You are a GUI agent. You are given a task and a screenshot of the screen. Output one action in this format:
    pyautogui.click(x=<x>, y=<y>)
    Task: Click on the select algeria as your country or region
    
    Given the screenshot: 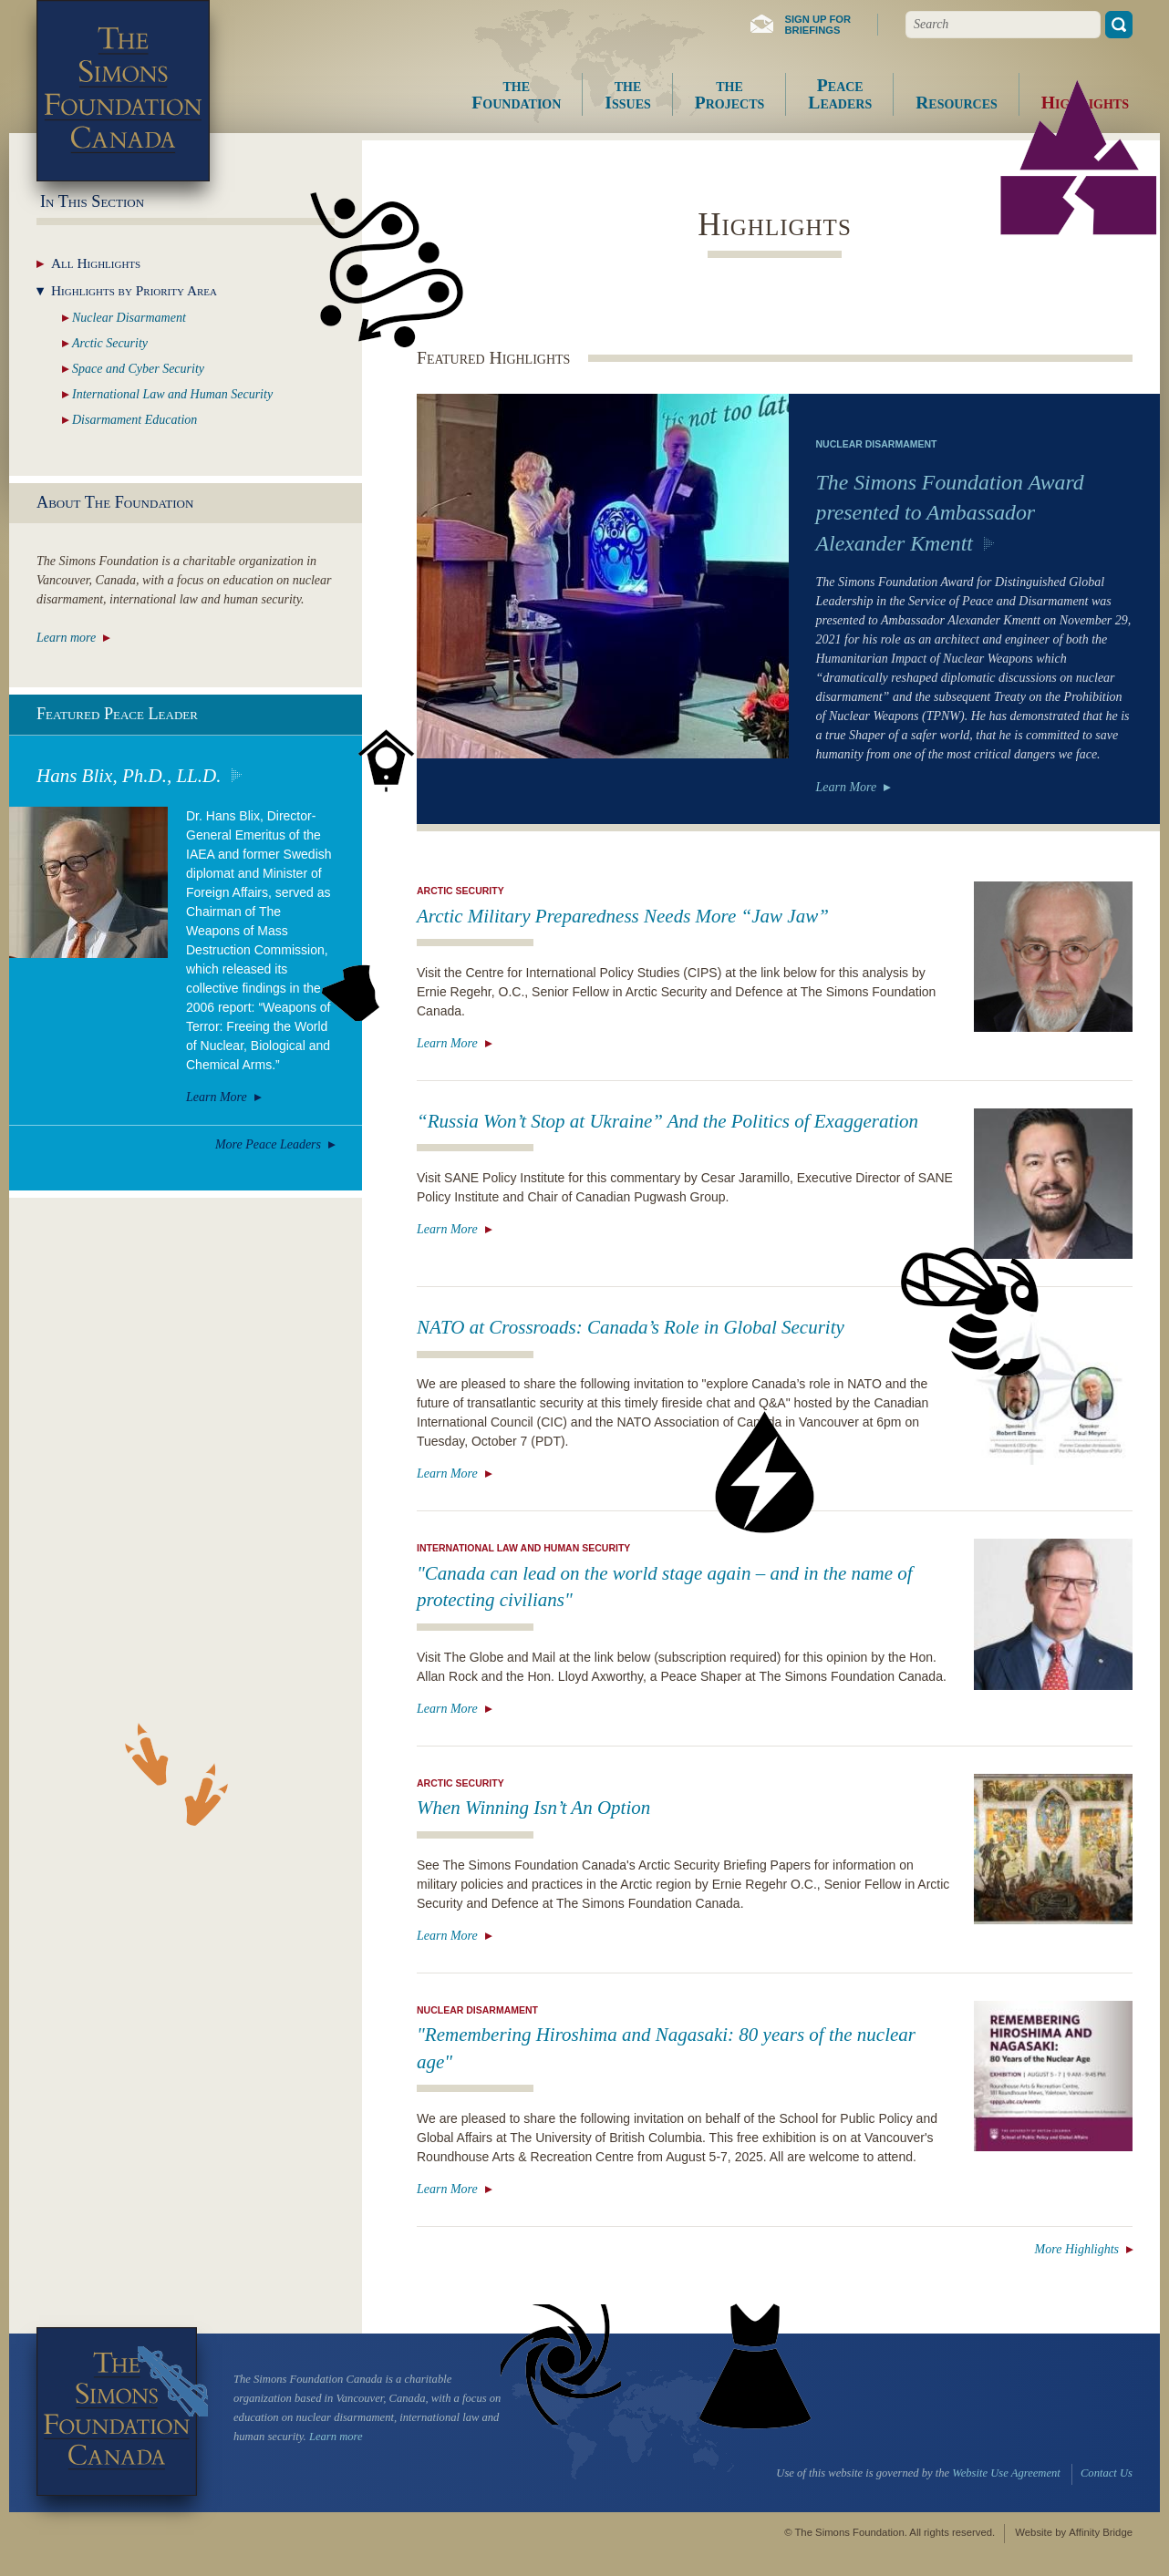 What is the action you would take?
    pyautogui.click(x=350, y=993)
    